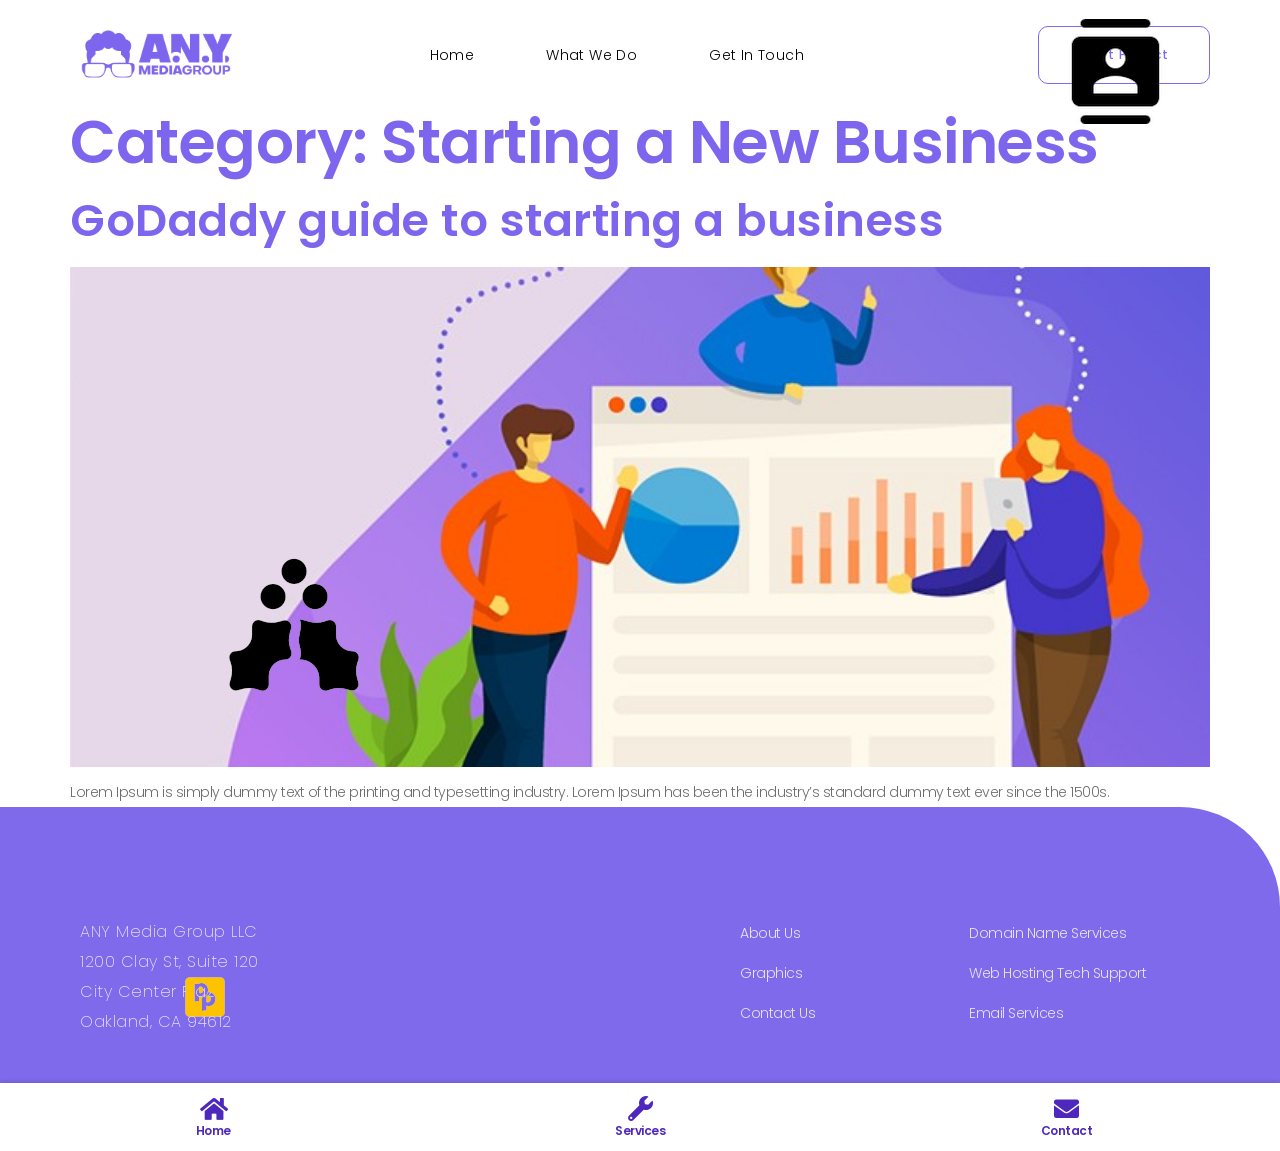  Describe the element at coordinates (1115, 71) in the screenshot. I see `access your contacts list` at that location.